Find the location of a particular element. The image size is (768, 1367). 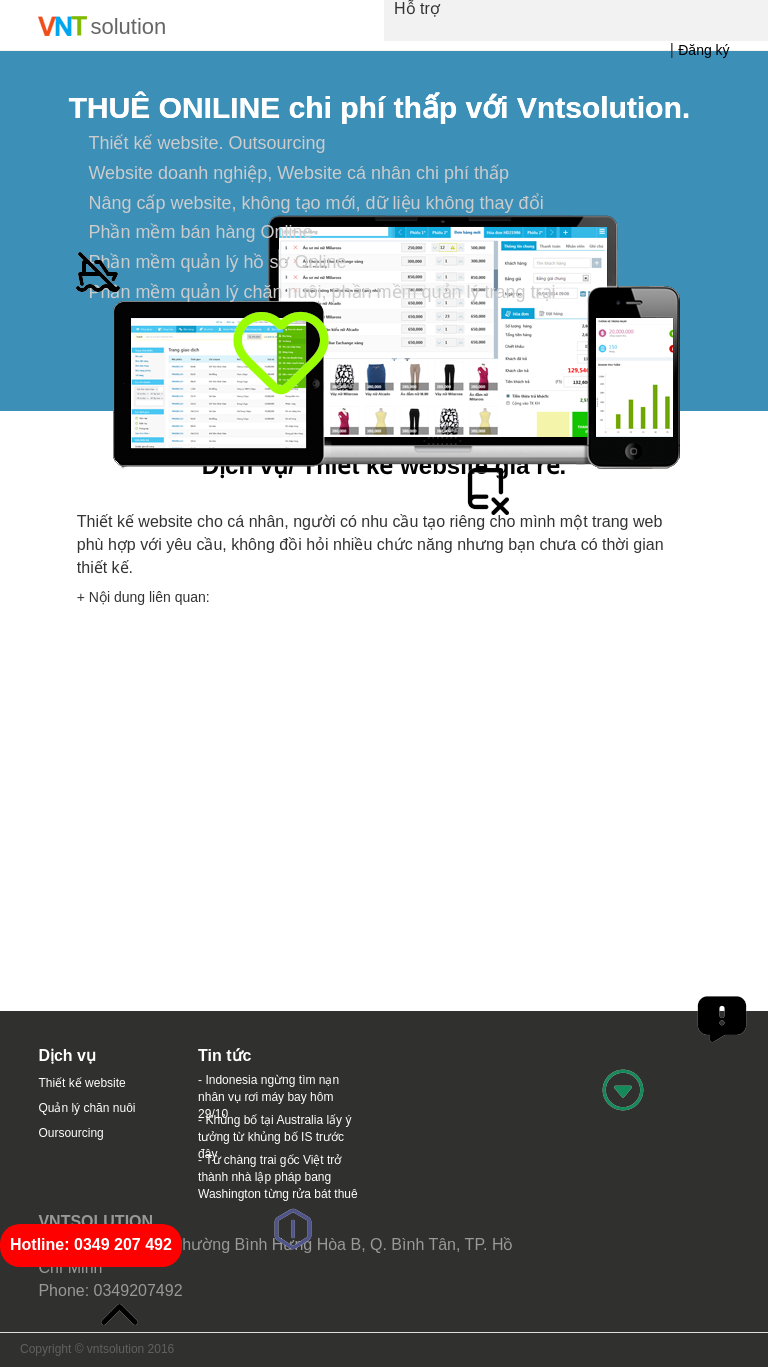

indicates a deleted repository is located at coordinates (485, 491).